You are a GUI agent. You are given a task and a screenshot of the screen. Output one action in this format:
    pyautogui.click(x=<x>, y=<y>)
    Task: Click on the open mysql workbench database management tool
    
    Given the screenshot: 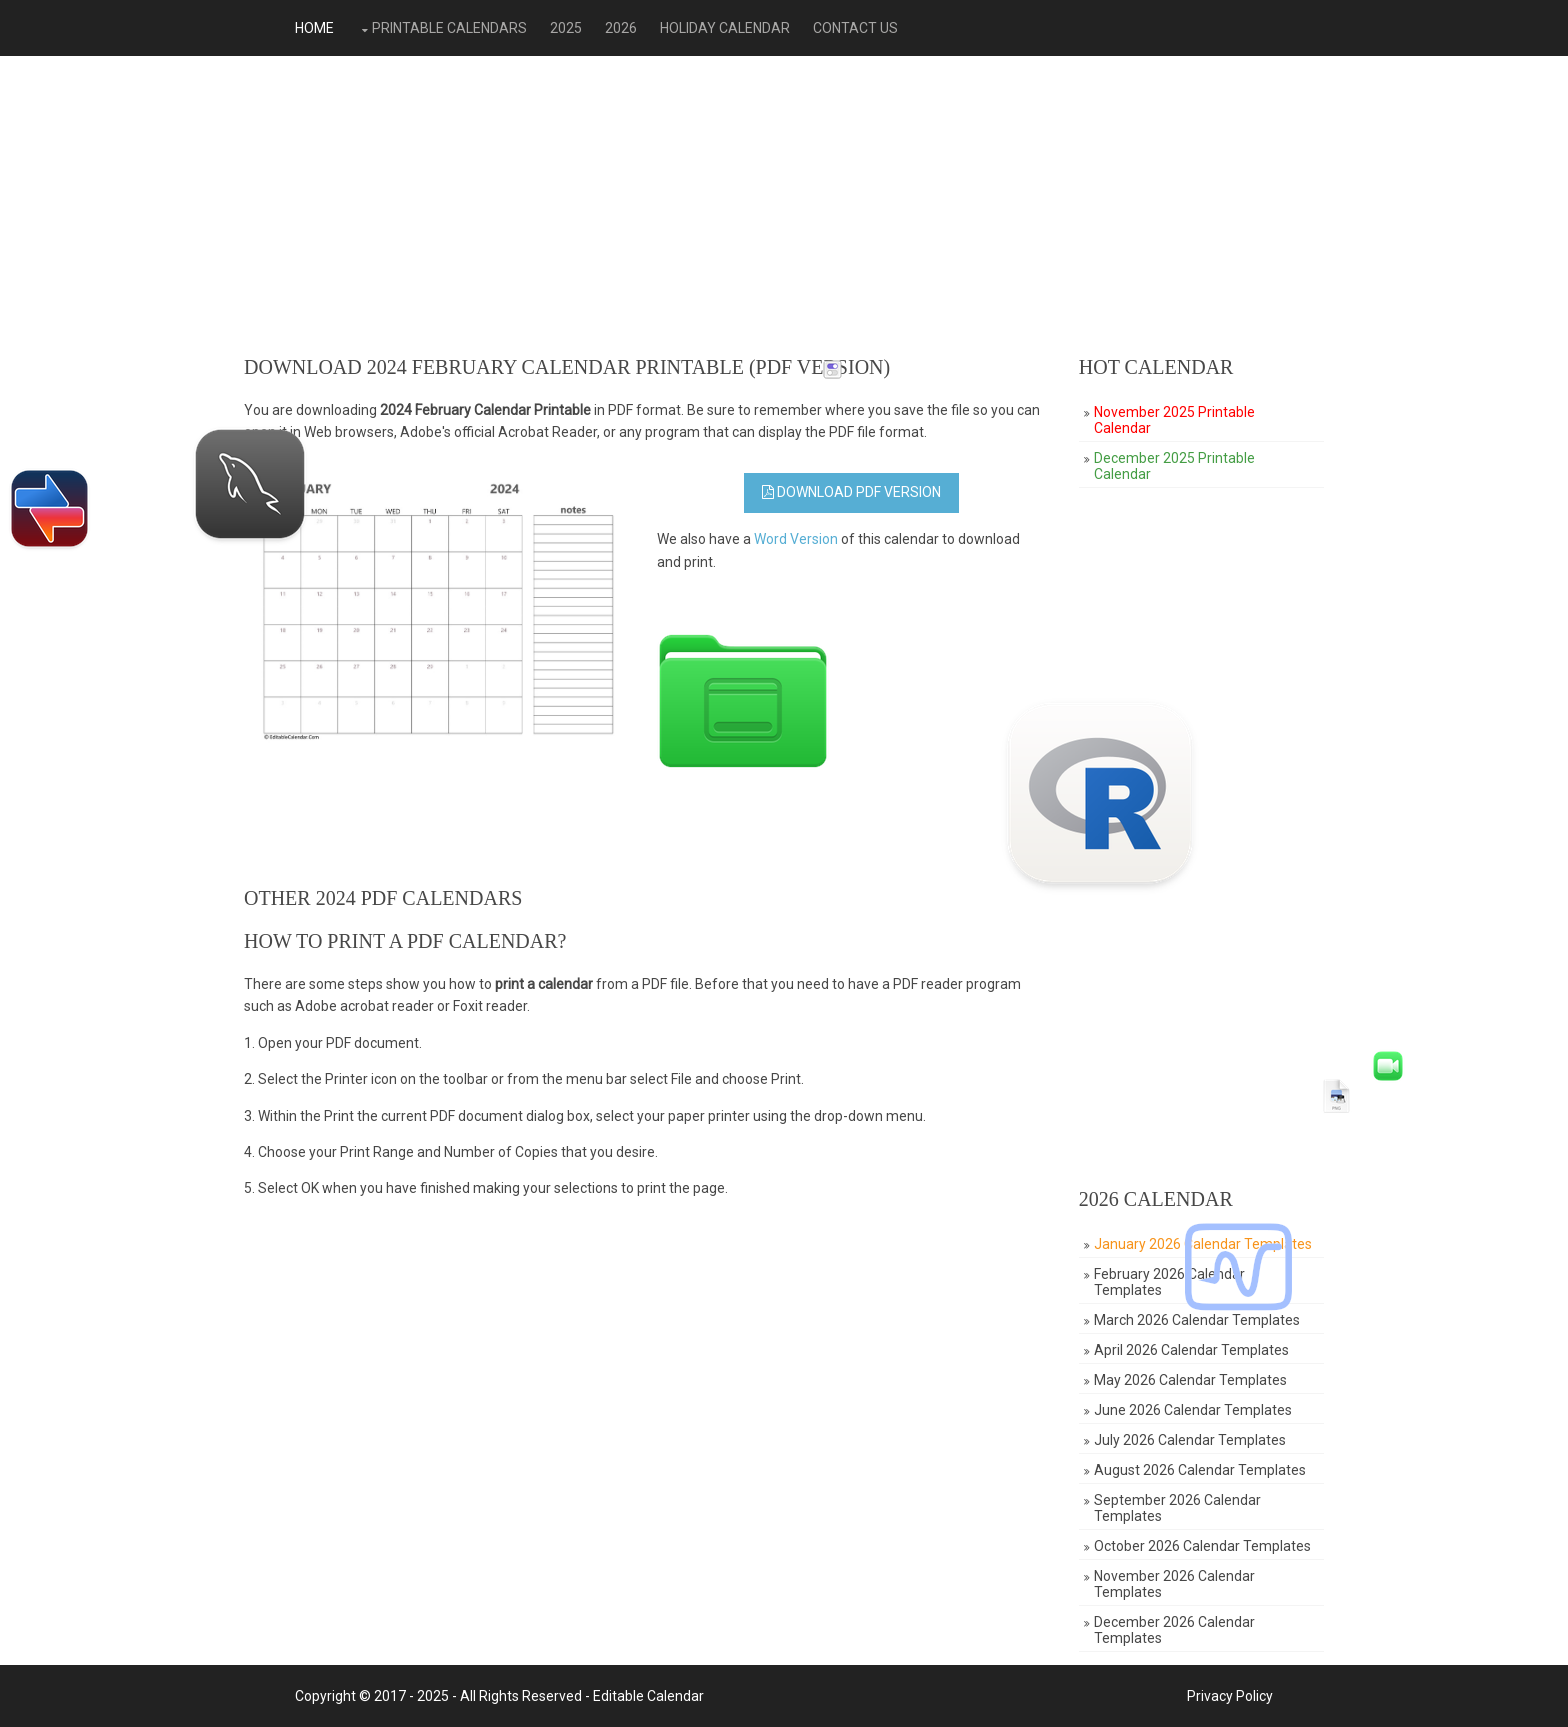 What is the action you would take?
    pyautogui.click(x=250, y=484)
    